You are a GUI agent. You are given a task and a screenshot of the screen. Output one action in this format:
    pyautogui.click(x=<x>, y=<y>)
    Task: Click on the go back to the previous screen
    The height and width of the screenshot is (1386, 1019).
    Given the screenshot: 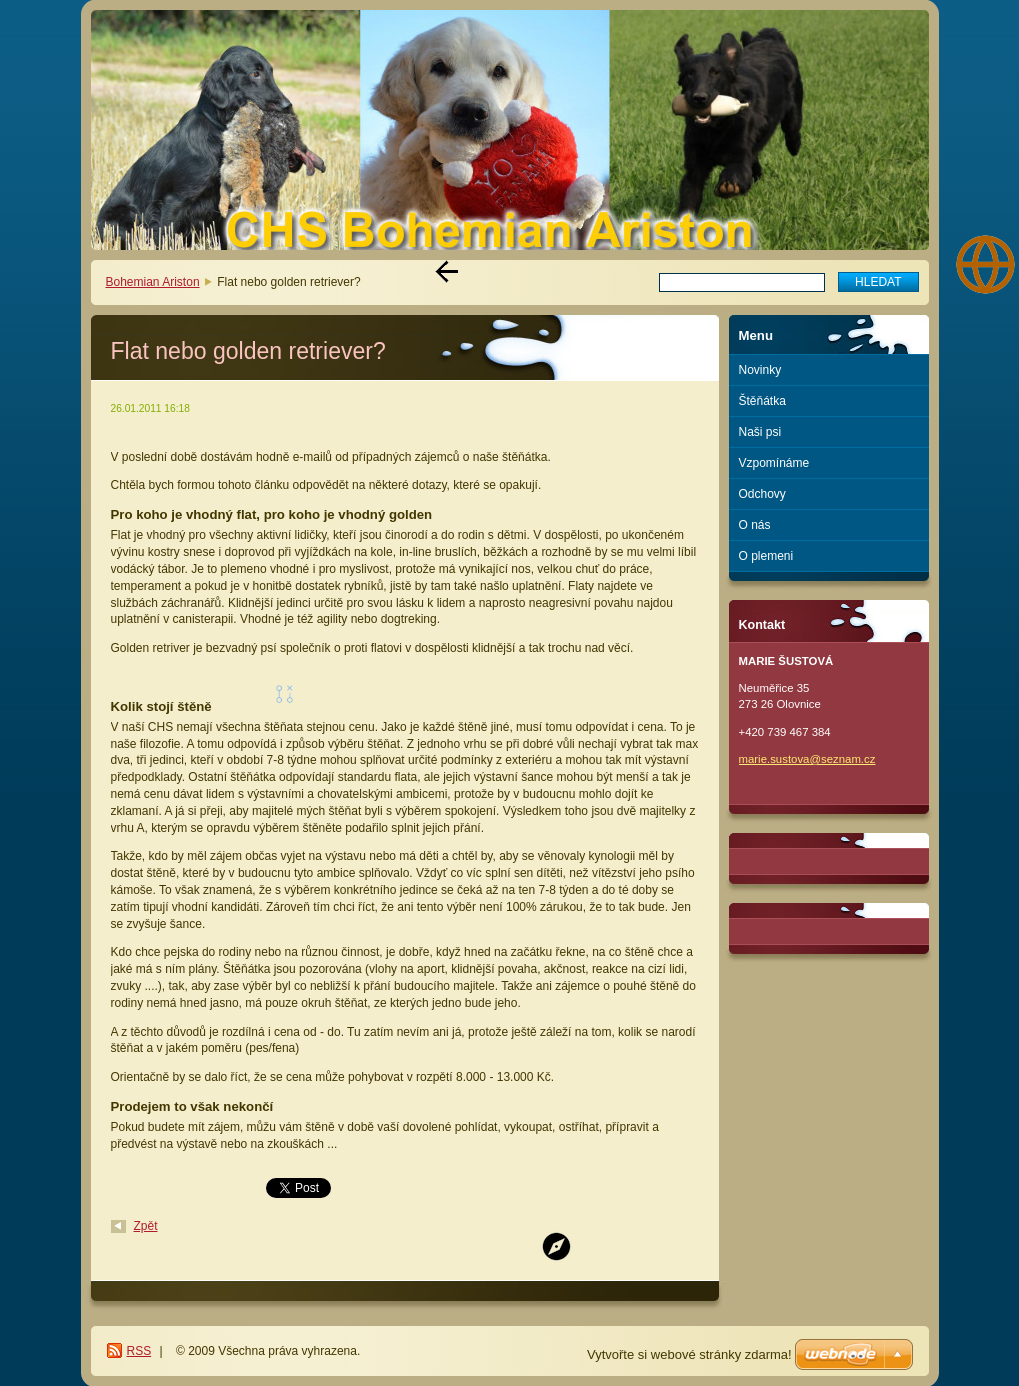 What is the action you would take?
    pyautogui.click(x=446, y=271)
    